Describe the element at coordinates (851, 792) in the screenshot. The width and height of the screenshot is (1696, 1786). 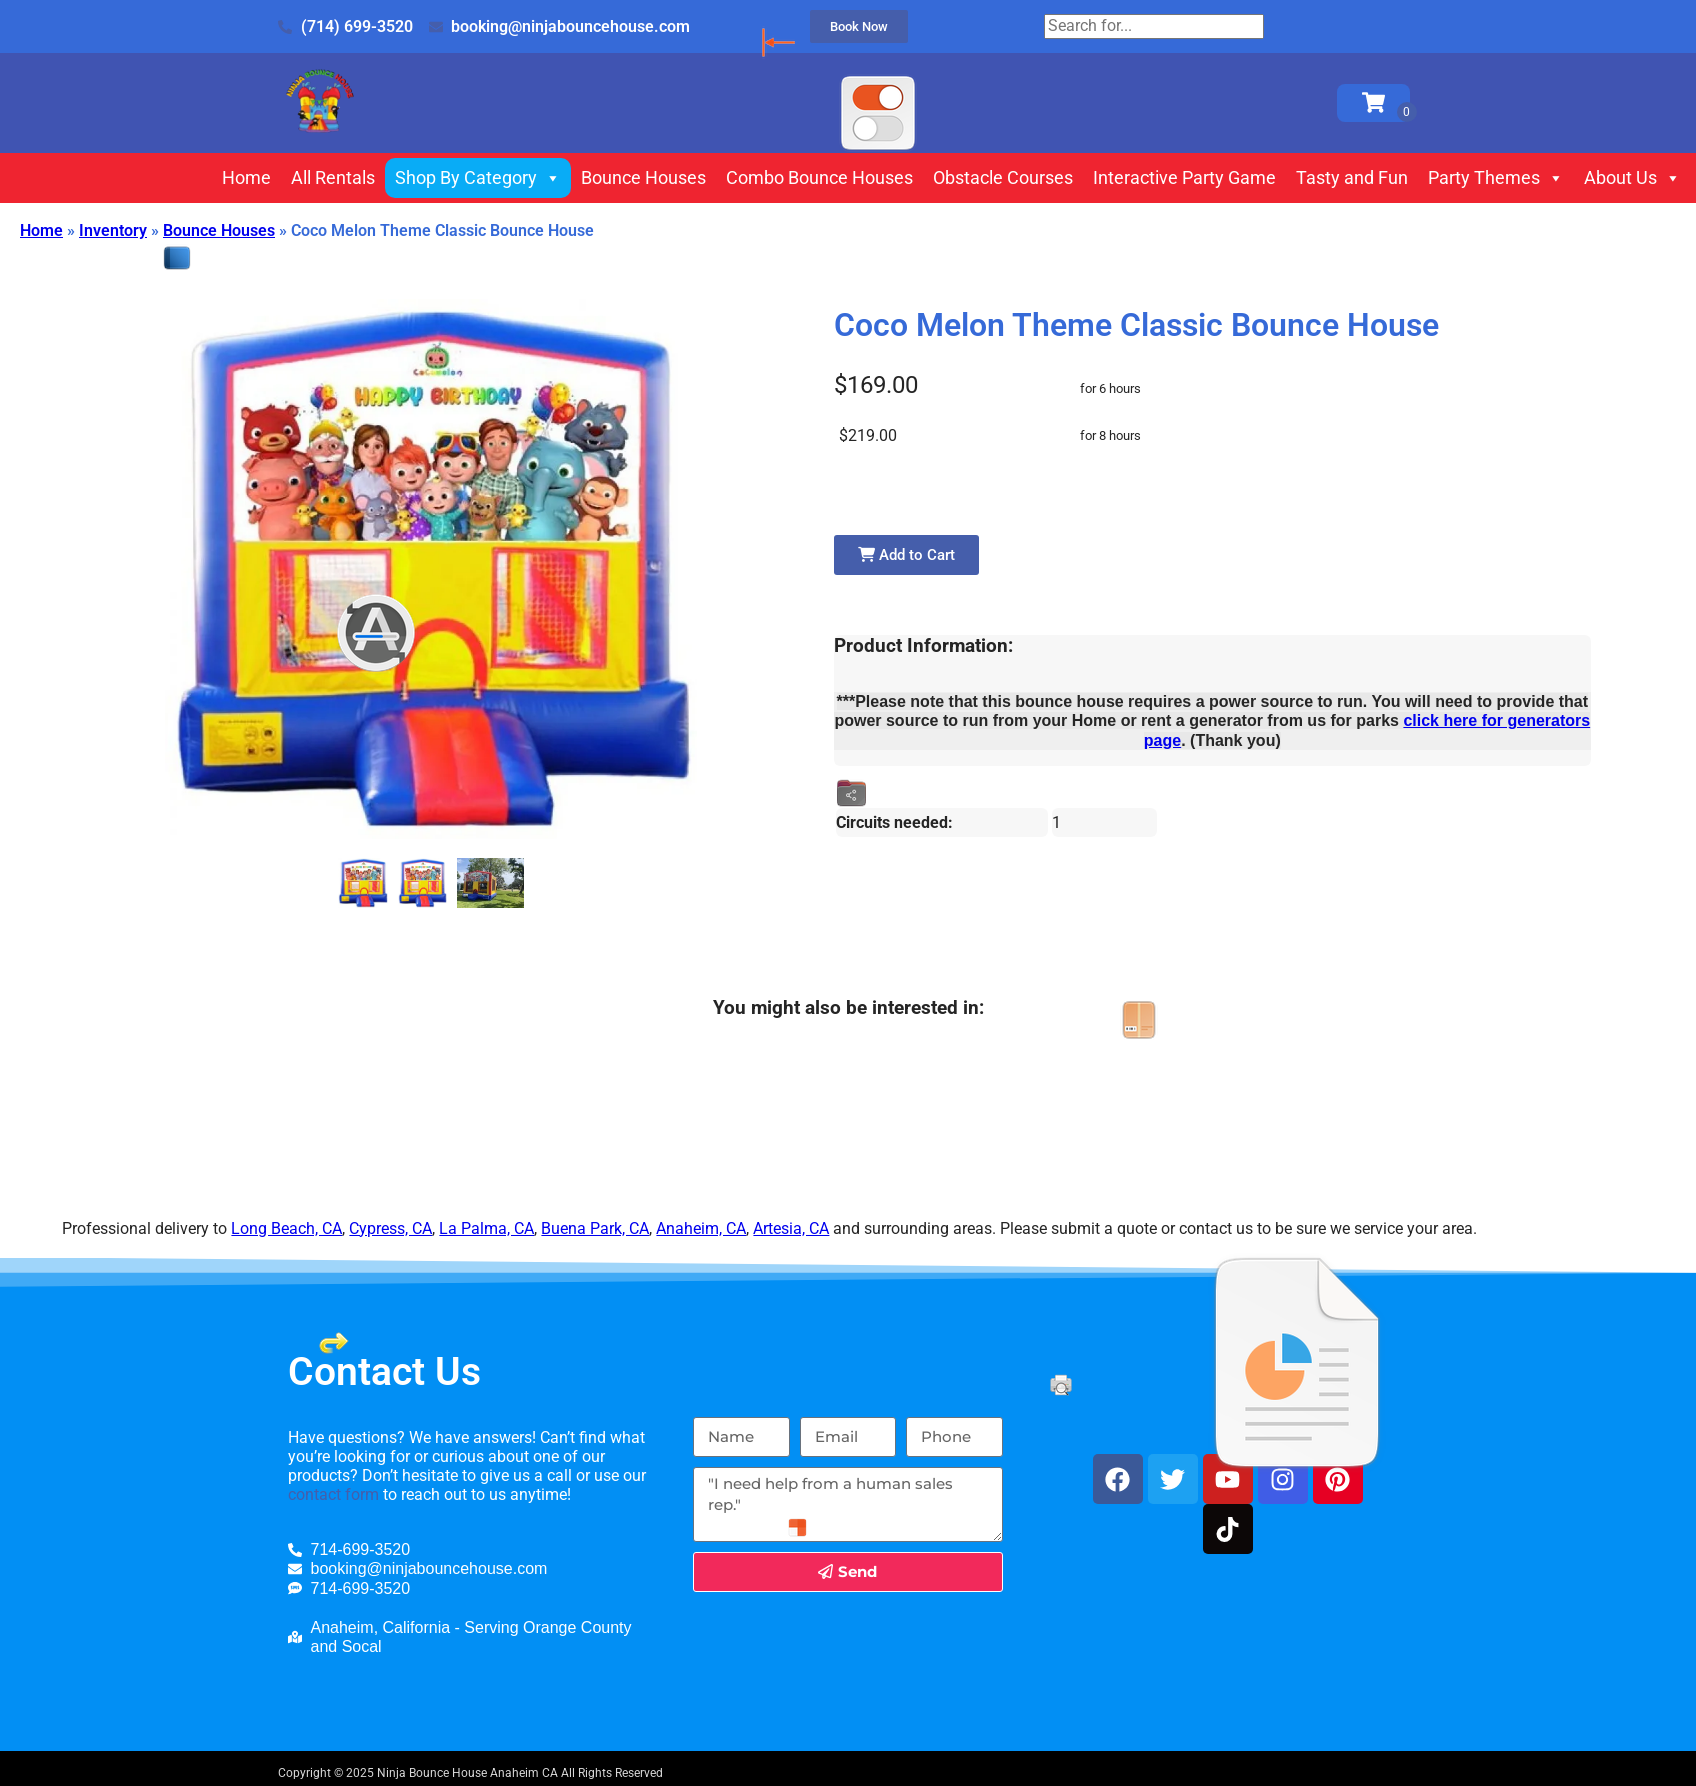
I see `access your public shared folder` at that location.